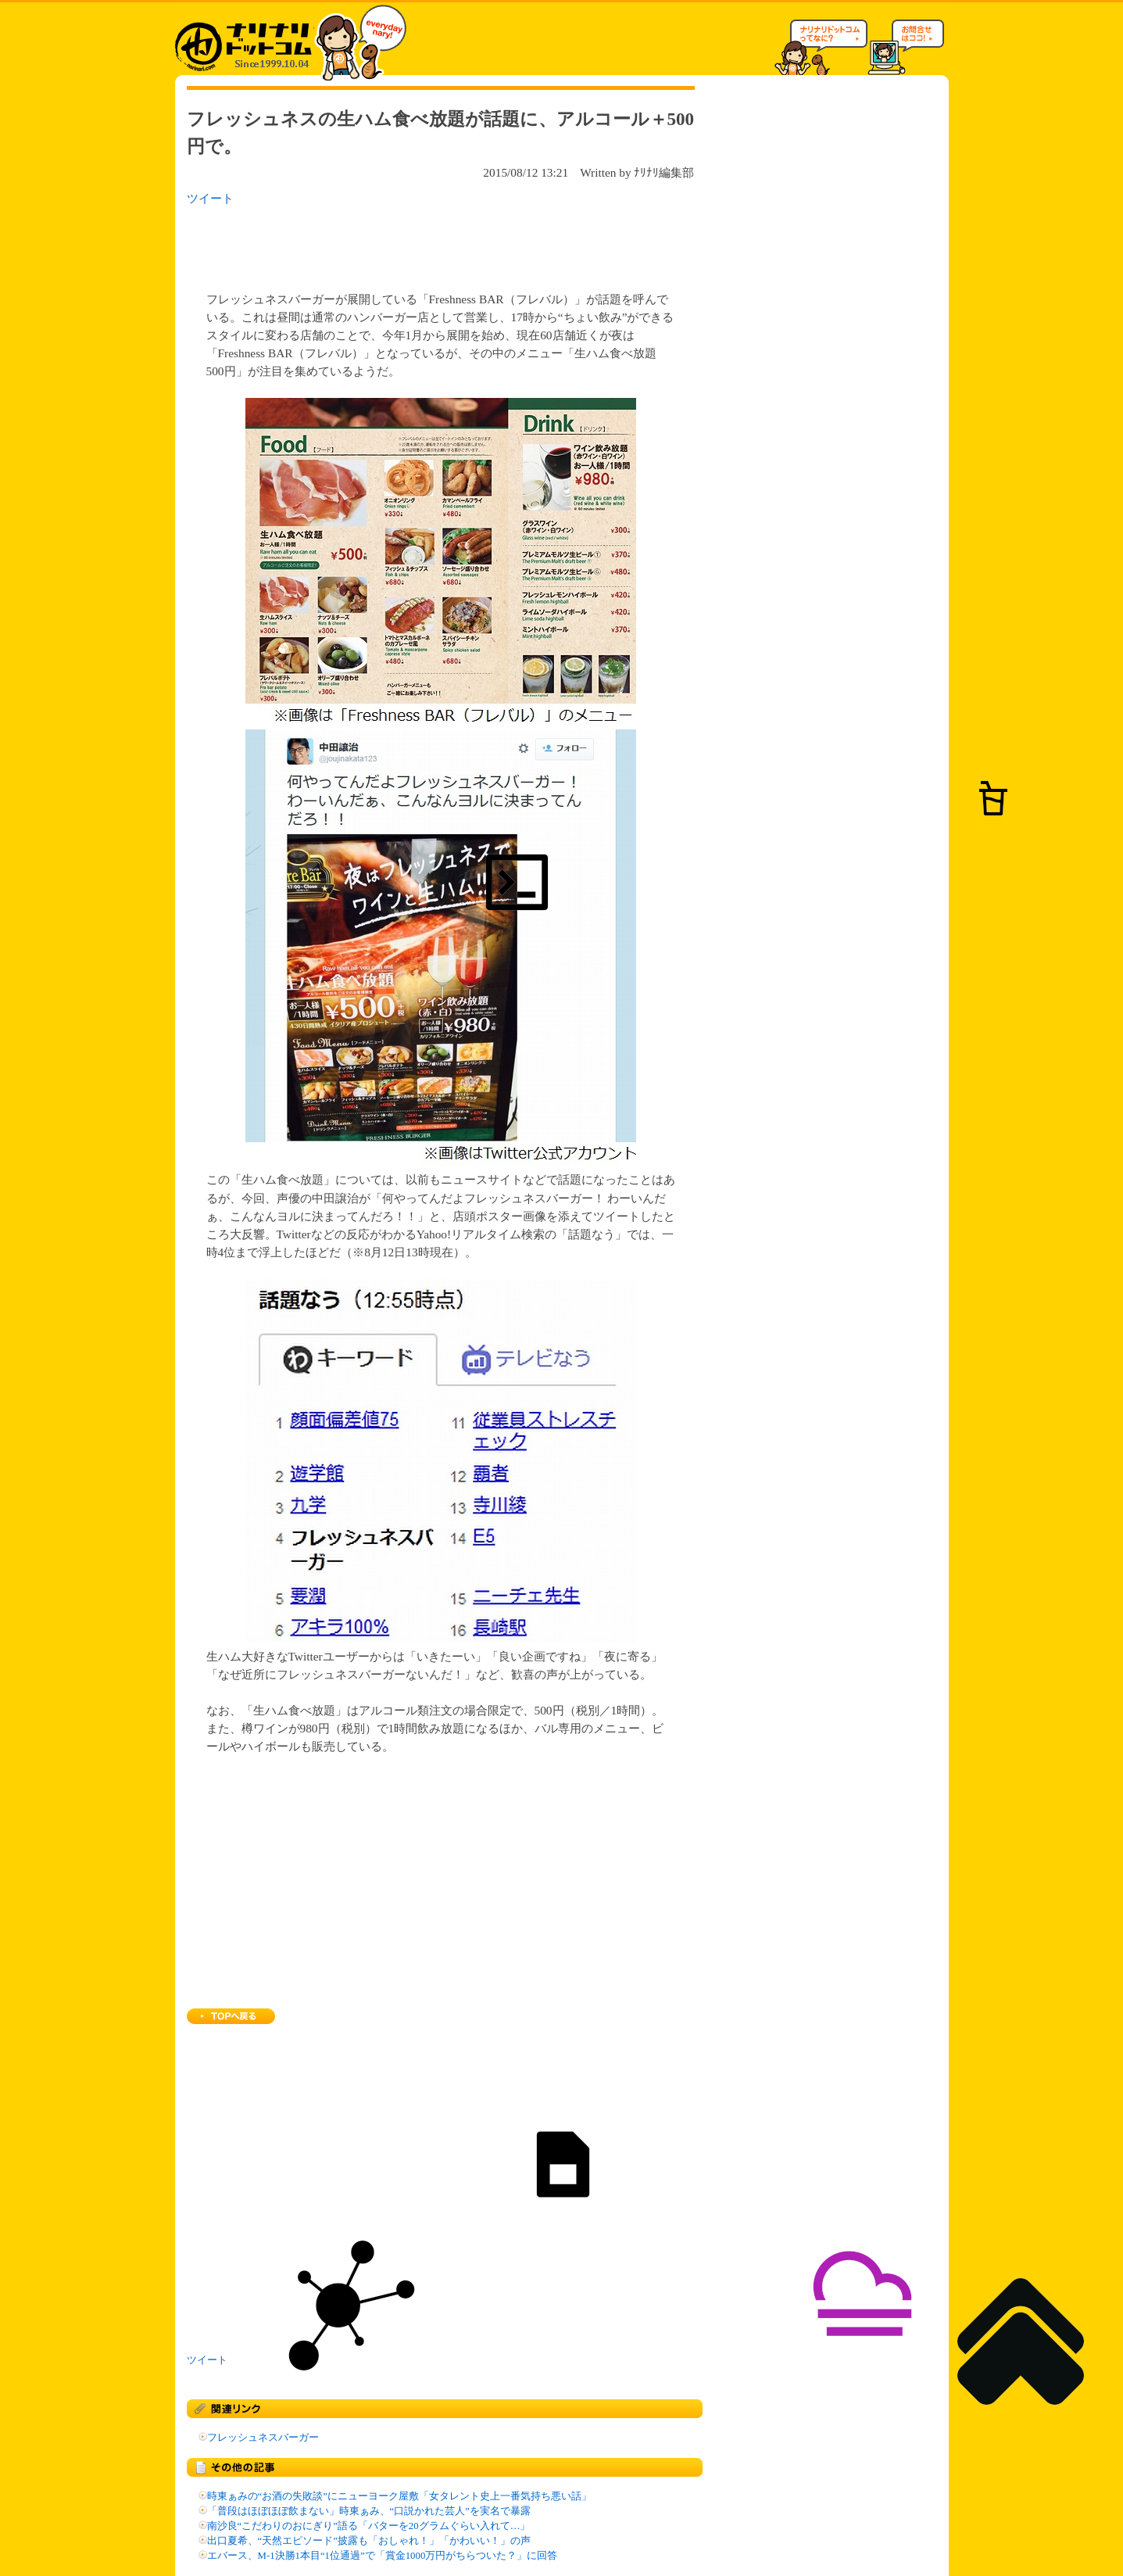 The height and width of the screenshot is (2576, 1123). I want to click on open terminal or command line interface, so click(517, 882).